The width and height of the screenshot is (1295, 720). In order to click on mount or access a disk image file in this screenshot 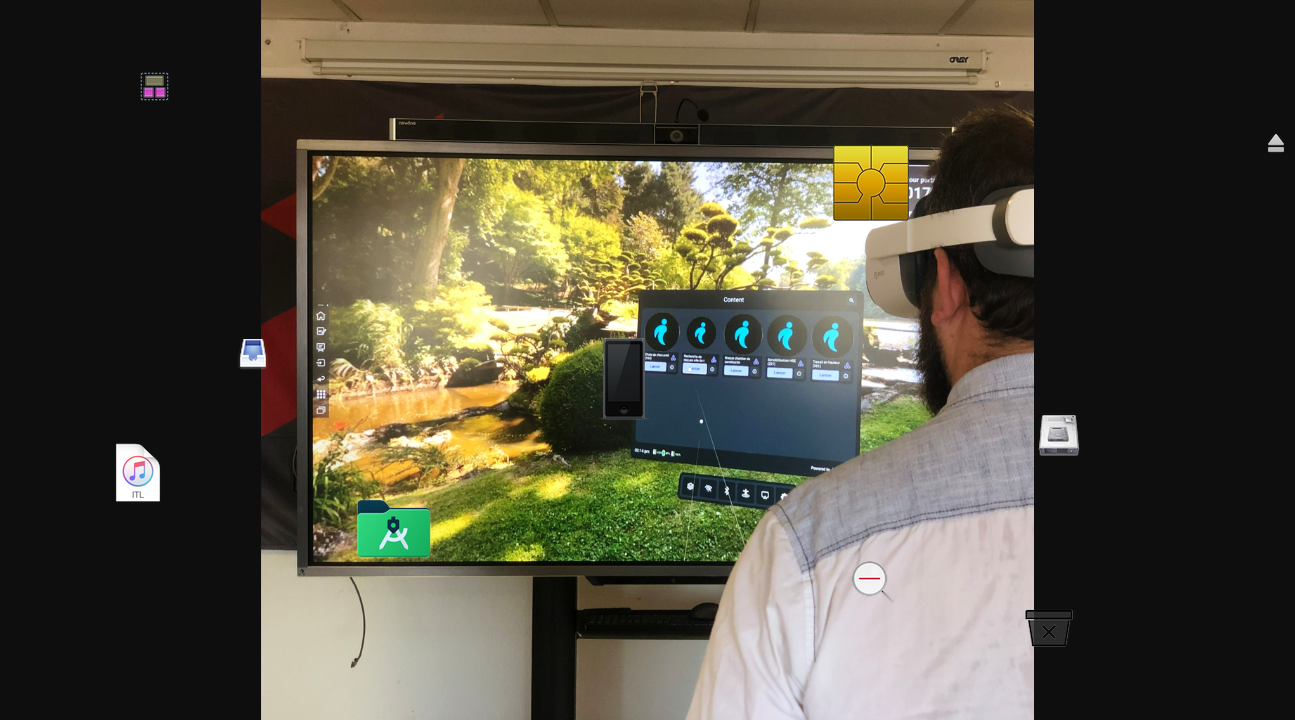, I will do `click(1058, 434)`.